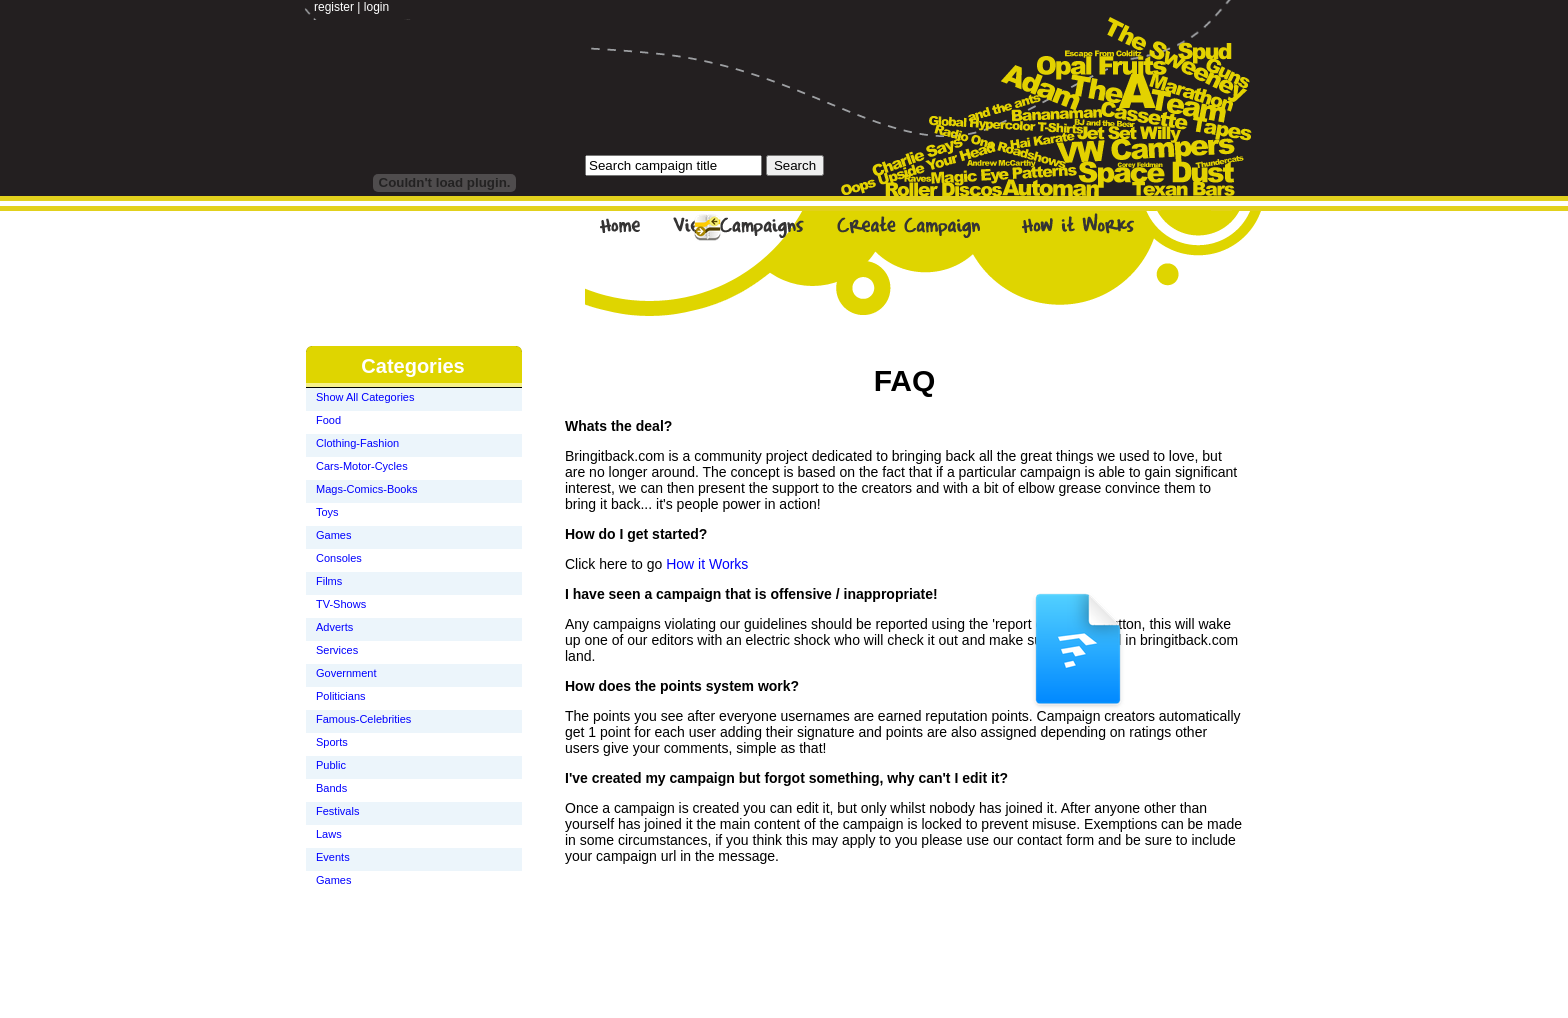  Describe the element at coordinates (707, 227) in the screenshot. I see `open diffuse app for file comparison` at that location.